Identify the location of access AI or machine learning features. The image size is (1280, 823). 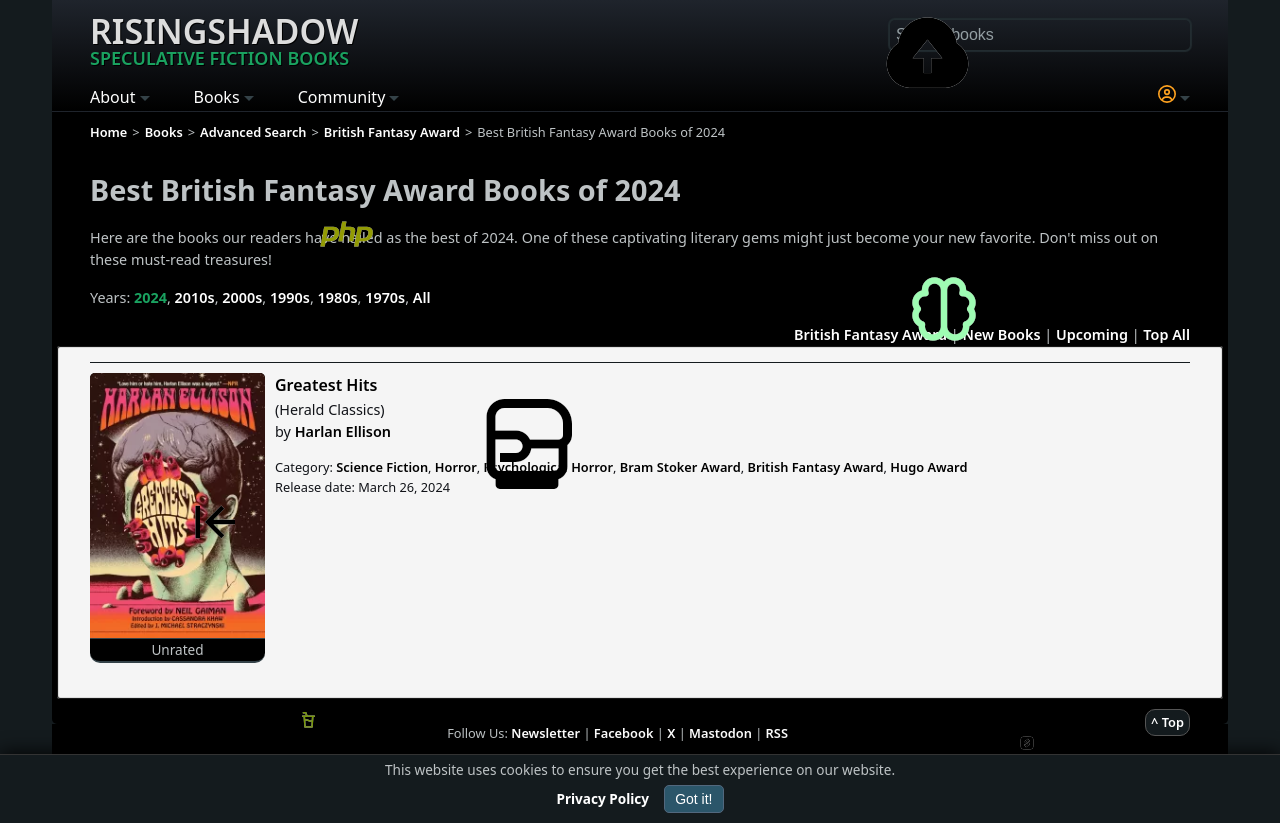
(944, 309).